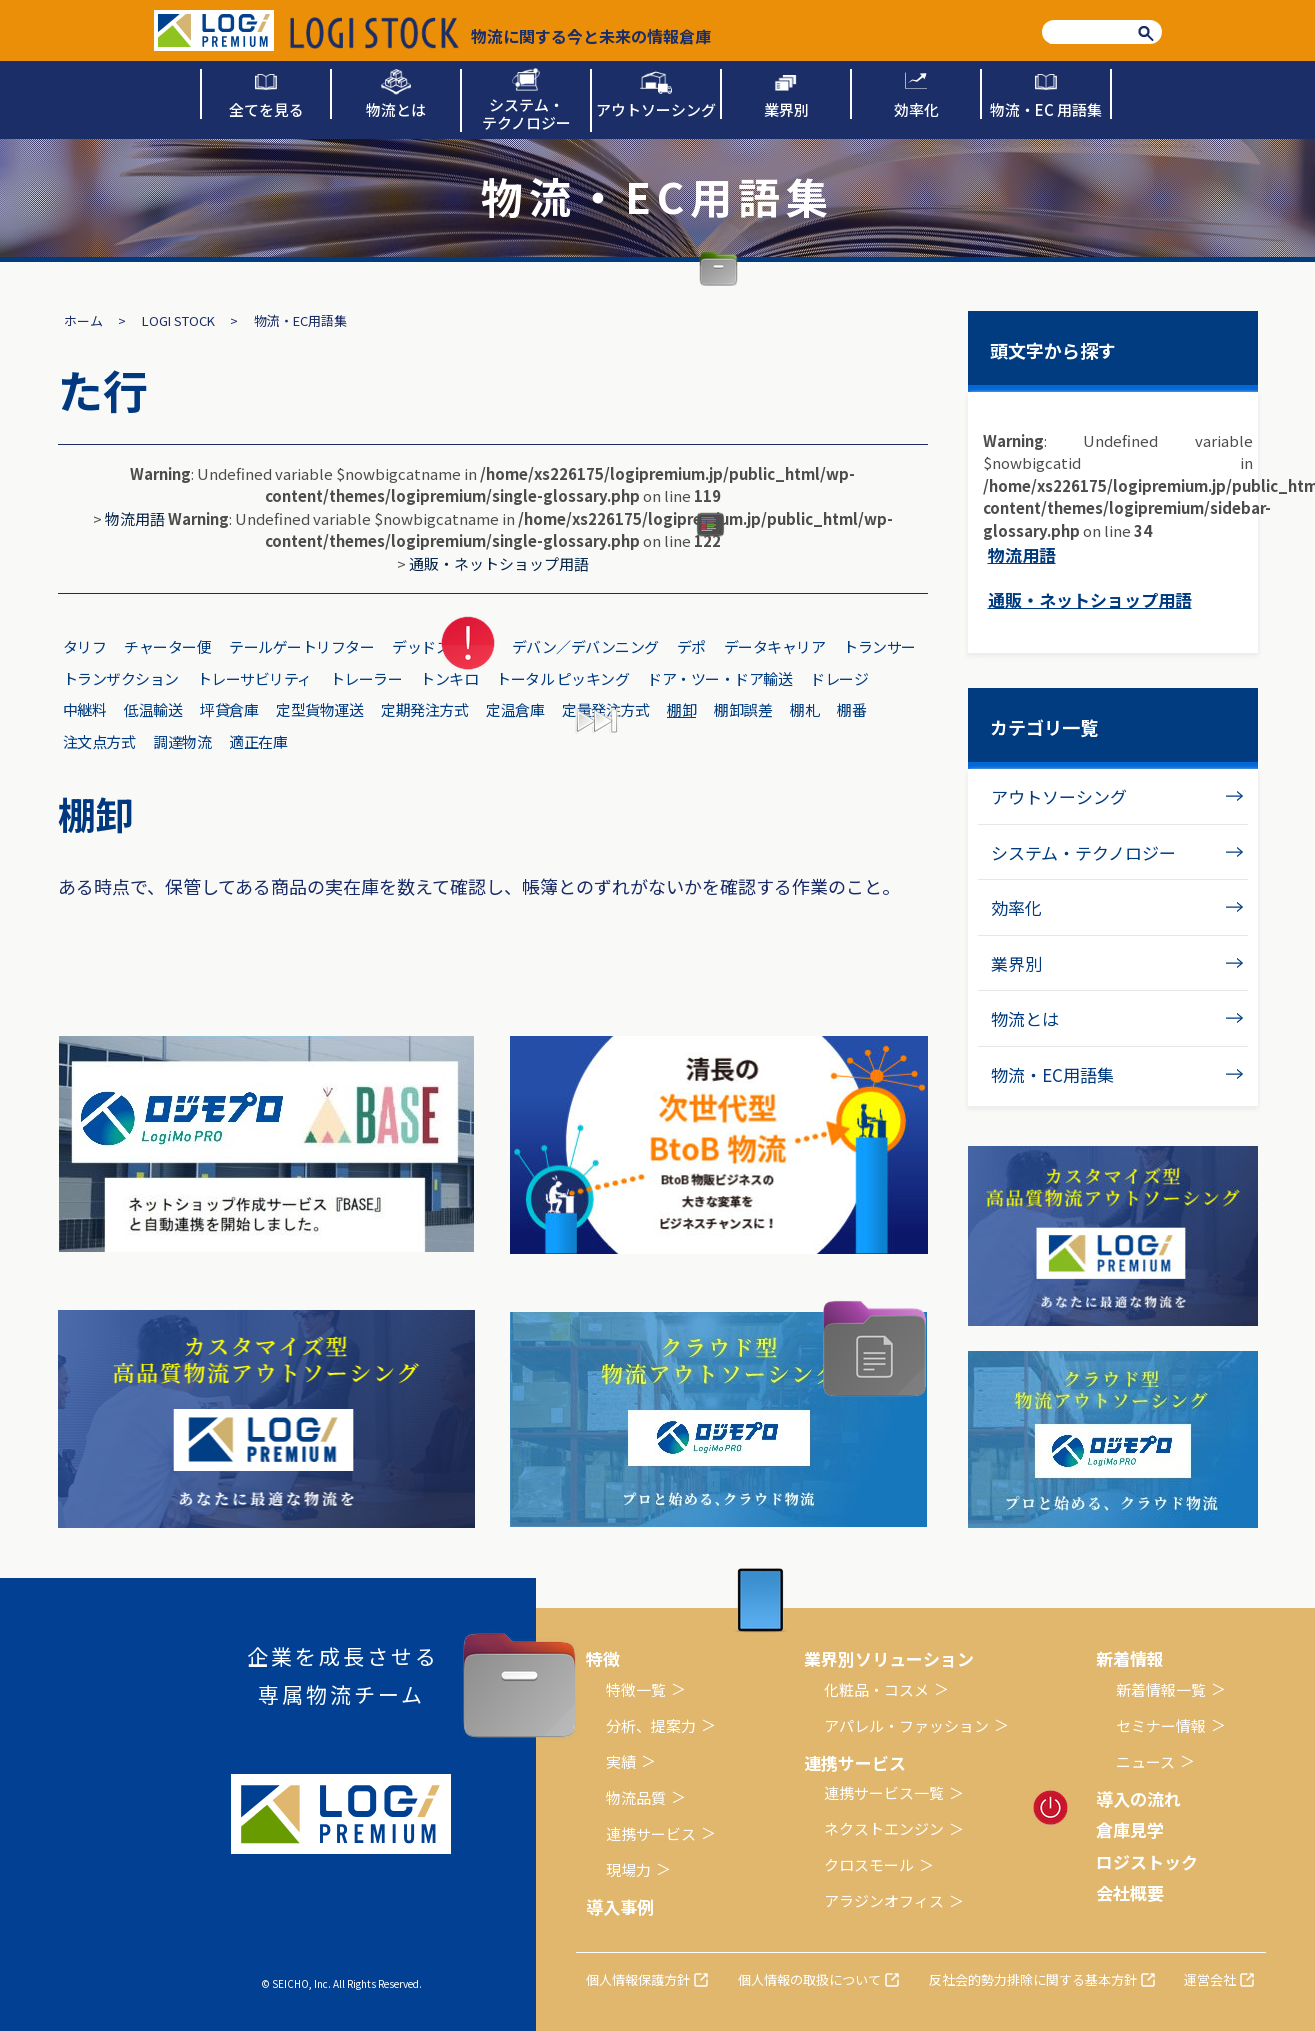  Describe the element at coordinates (874, 1348) in the screenshot. I see `open documents folder` at that location.